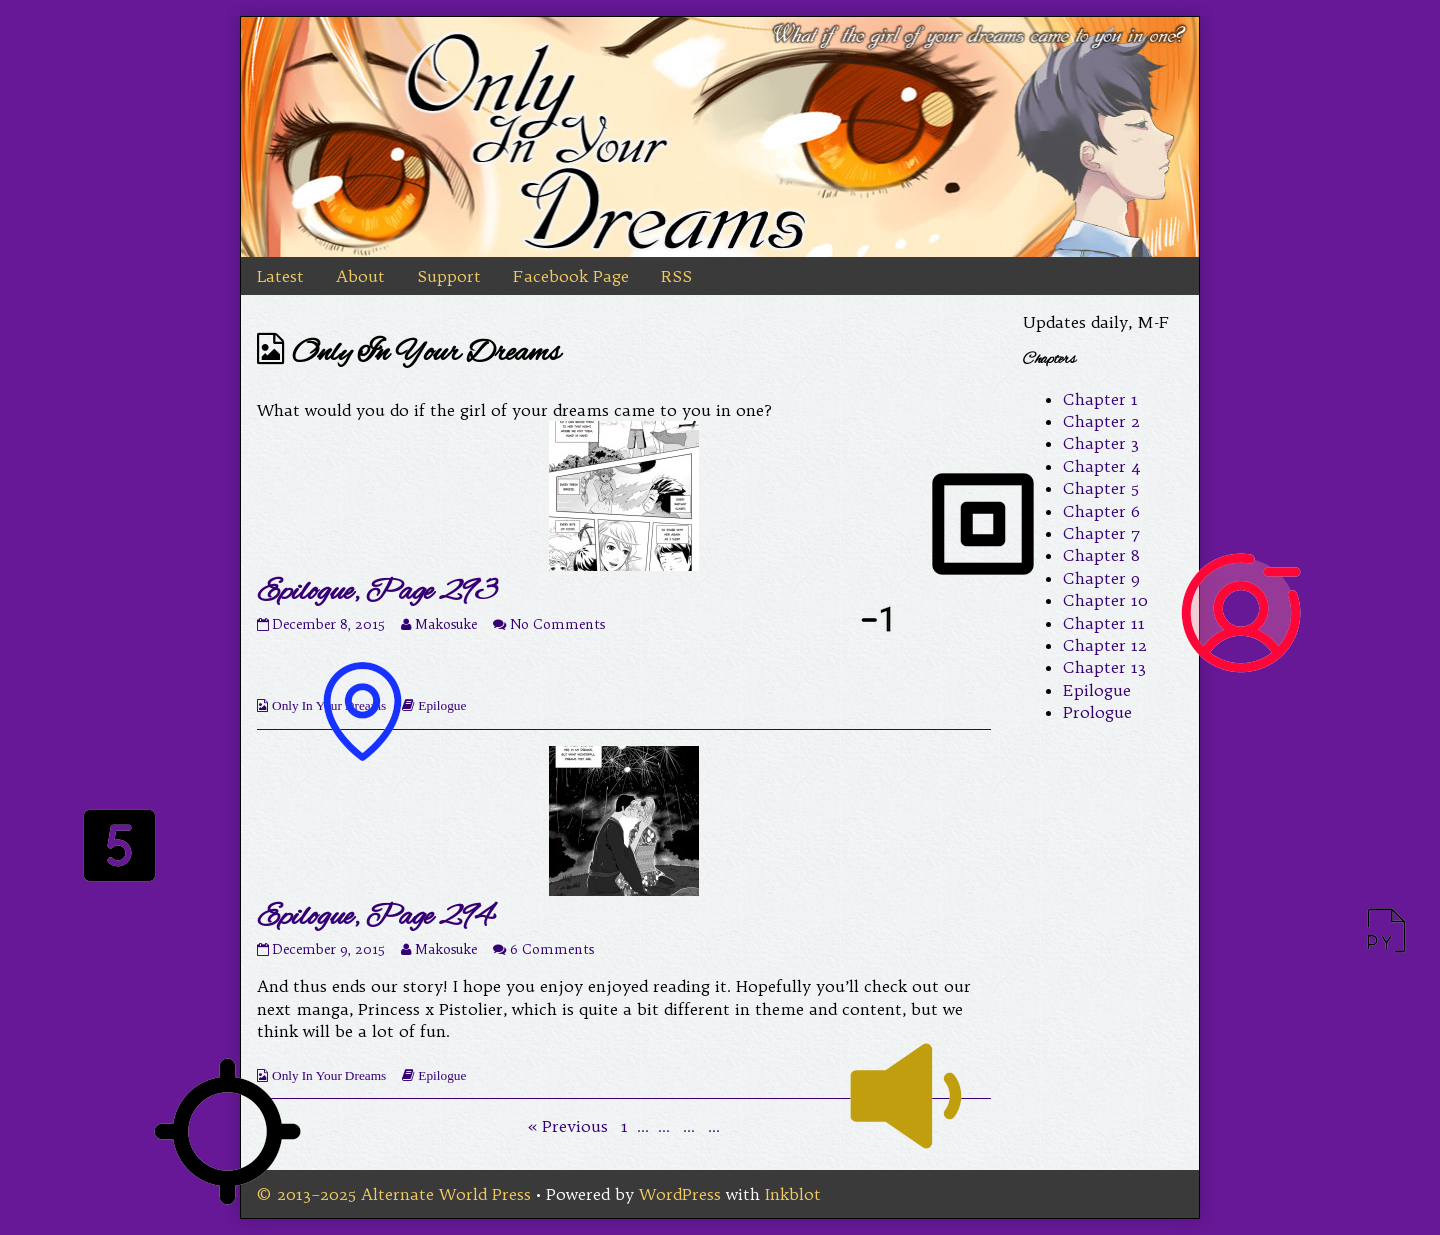 The height and width of the screenshot is (1235, 1440). What do you see at coordinates (877, 620) in the screenshot?
I see `decrease exposure by one stop` at bounding box center [877, 620].